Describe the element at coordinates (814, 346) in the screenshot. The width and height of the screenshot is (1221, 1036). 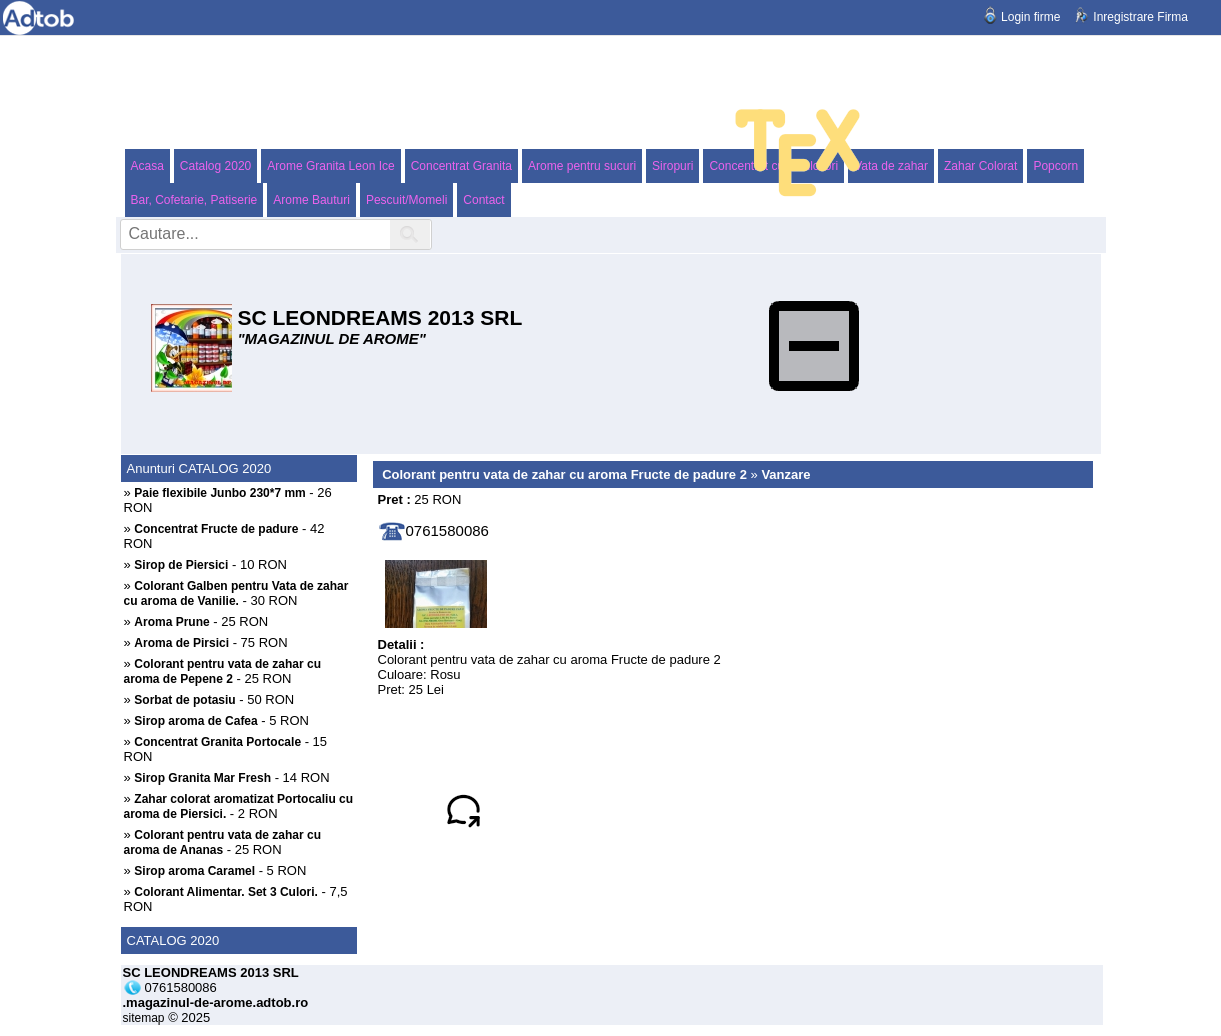
I see `indicates partial selection in a group of items` at that location.